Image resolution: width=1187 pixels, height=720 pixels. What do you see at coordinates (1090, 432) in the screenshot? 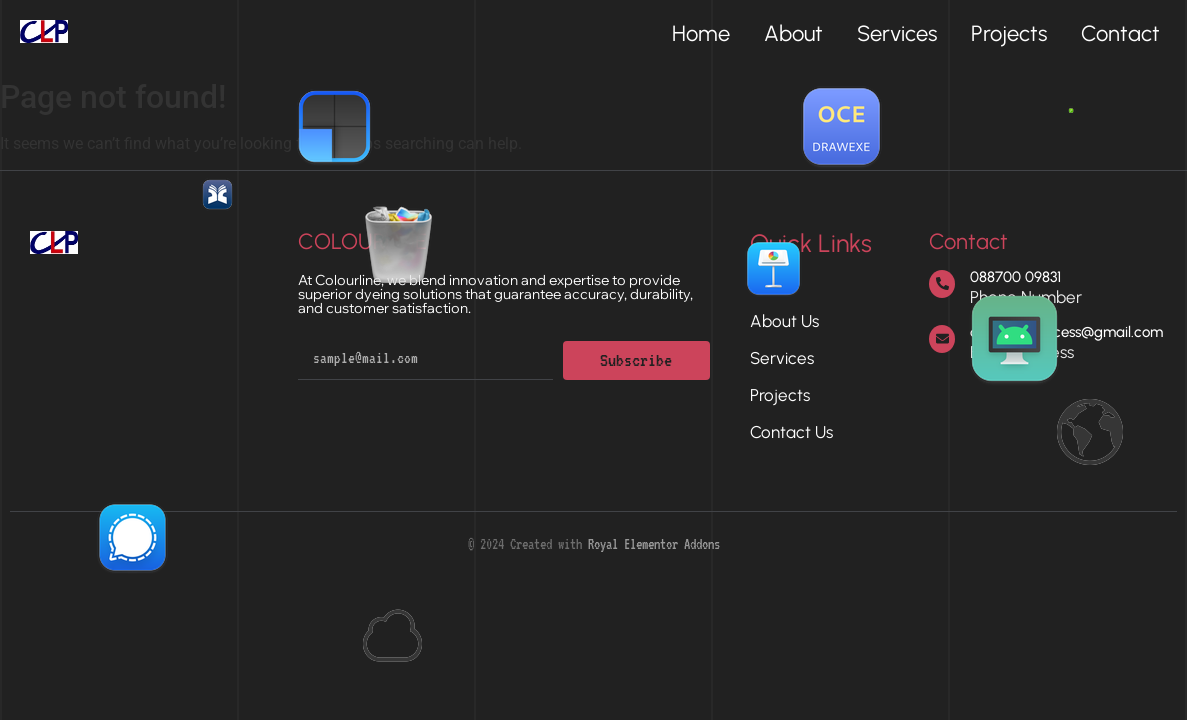
I see `access software sources and repository settings` at bounding box center [1090, 432].